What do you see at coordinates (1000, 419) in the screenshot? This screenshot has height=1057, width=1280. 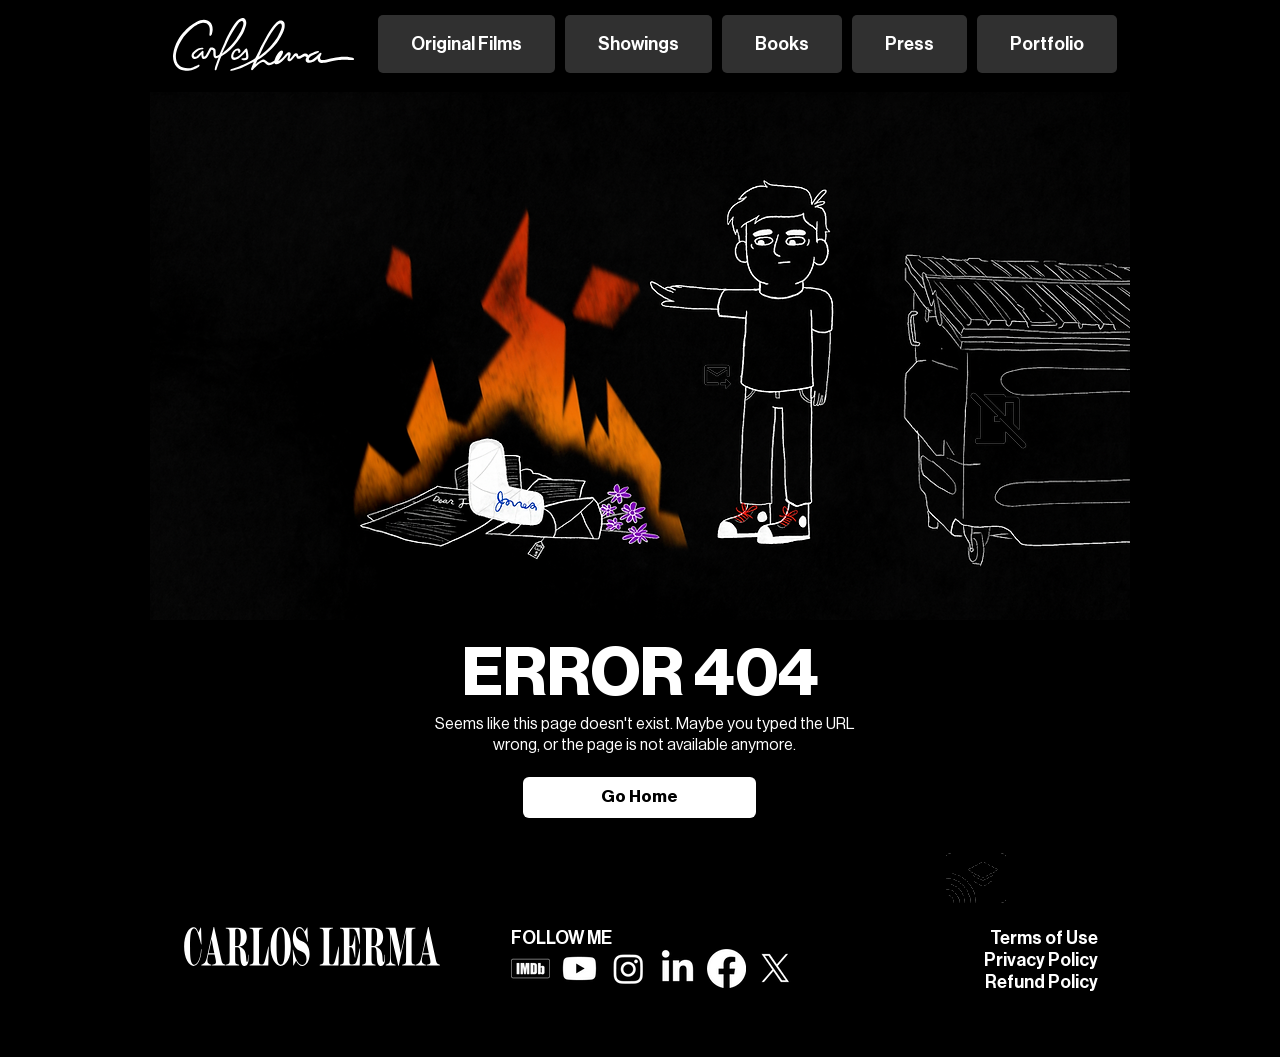 I see `no meeting room available` at bounding box center [1000, 419].